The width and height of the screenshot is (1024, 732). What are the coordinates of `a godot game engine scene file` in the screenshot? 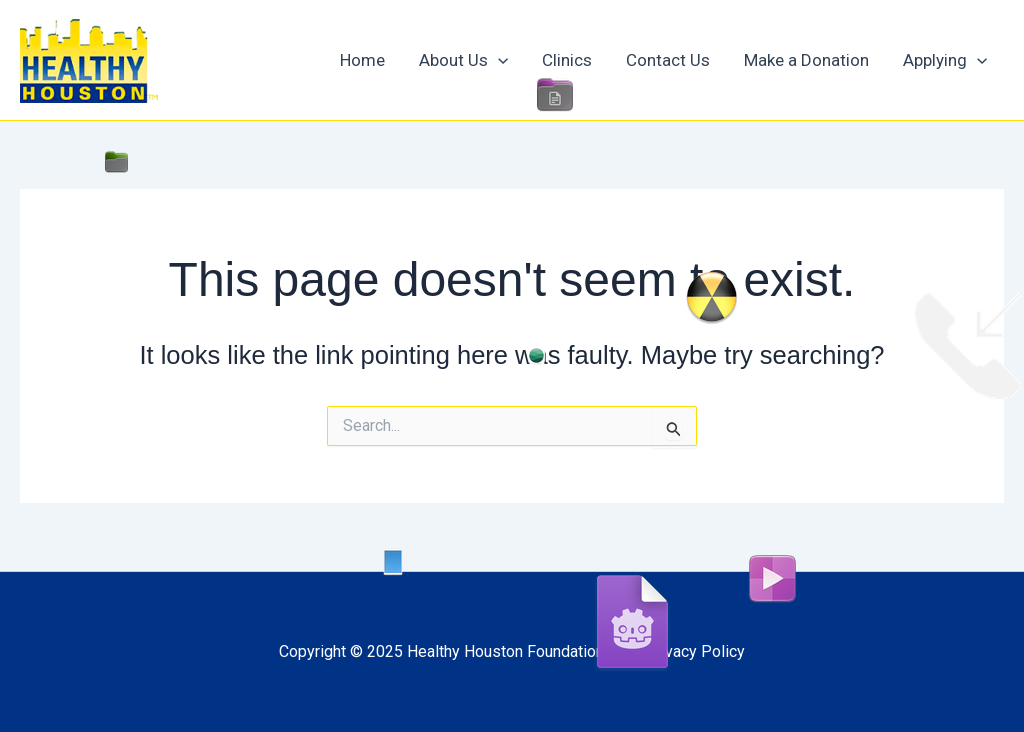 It's located at (632, 623).